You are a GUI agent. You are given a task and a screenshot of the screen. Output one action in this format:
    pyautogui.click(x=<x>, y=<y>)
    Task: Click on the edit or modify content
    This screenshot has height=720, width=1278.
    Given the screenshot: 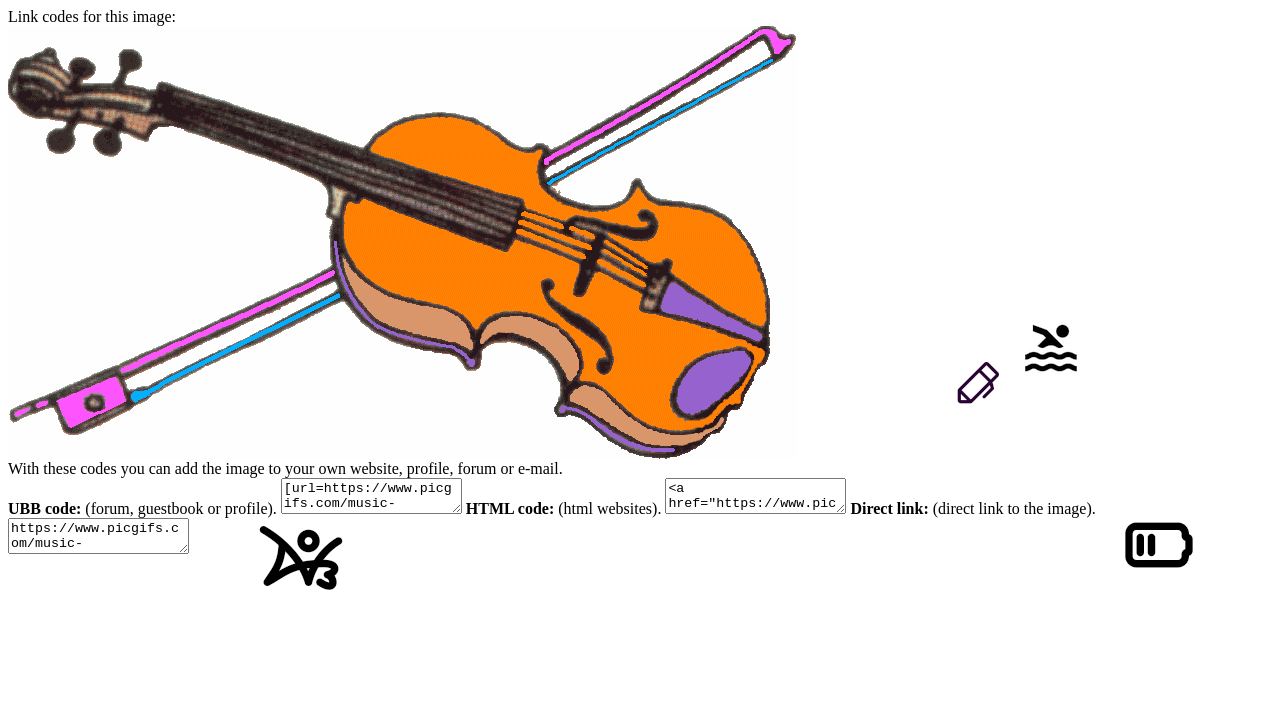 What is the action you would take?
    pyautogui.click(x=977, y=383)
    